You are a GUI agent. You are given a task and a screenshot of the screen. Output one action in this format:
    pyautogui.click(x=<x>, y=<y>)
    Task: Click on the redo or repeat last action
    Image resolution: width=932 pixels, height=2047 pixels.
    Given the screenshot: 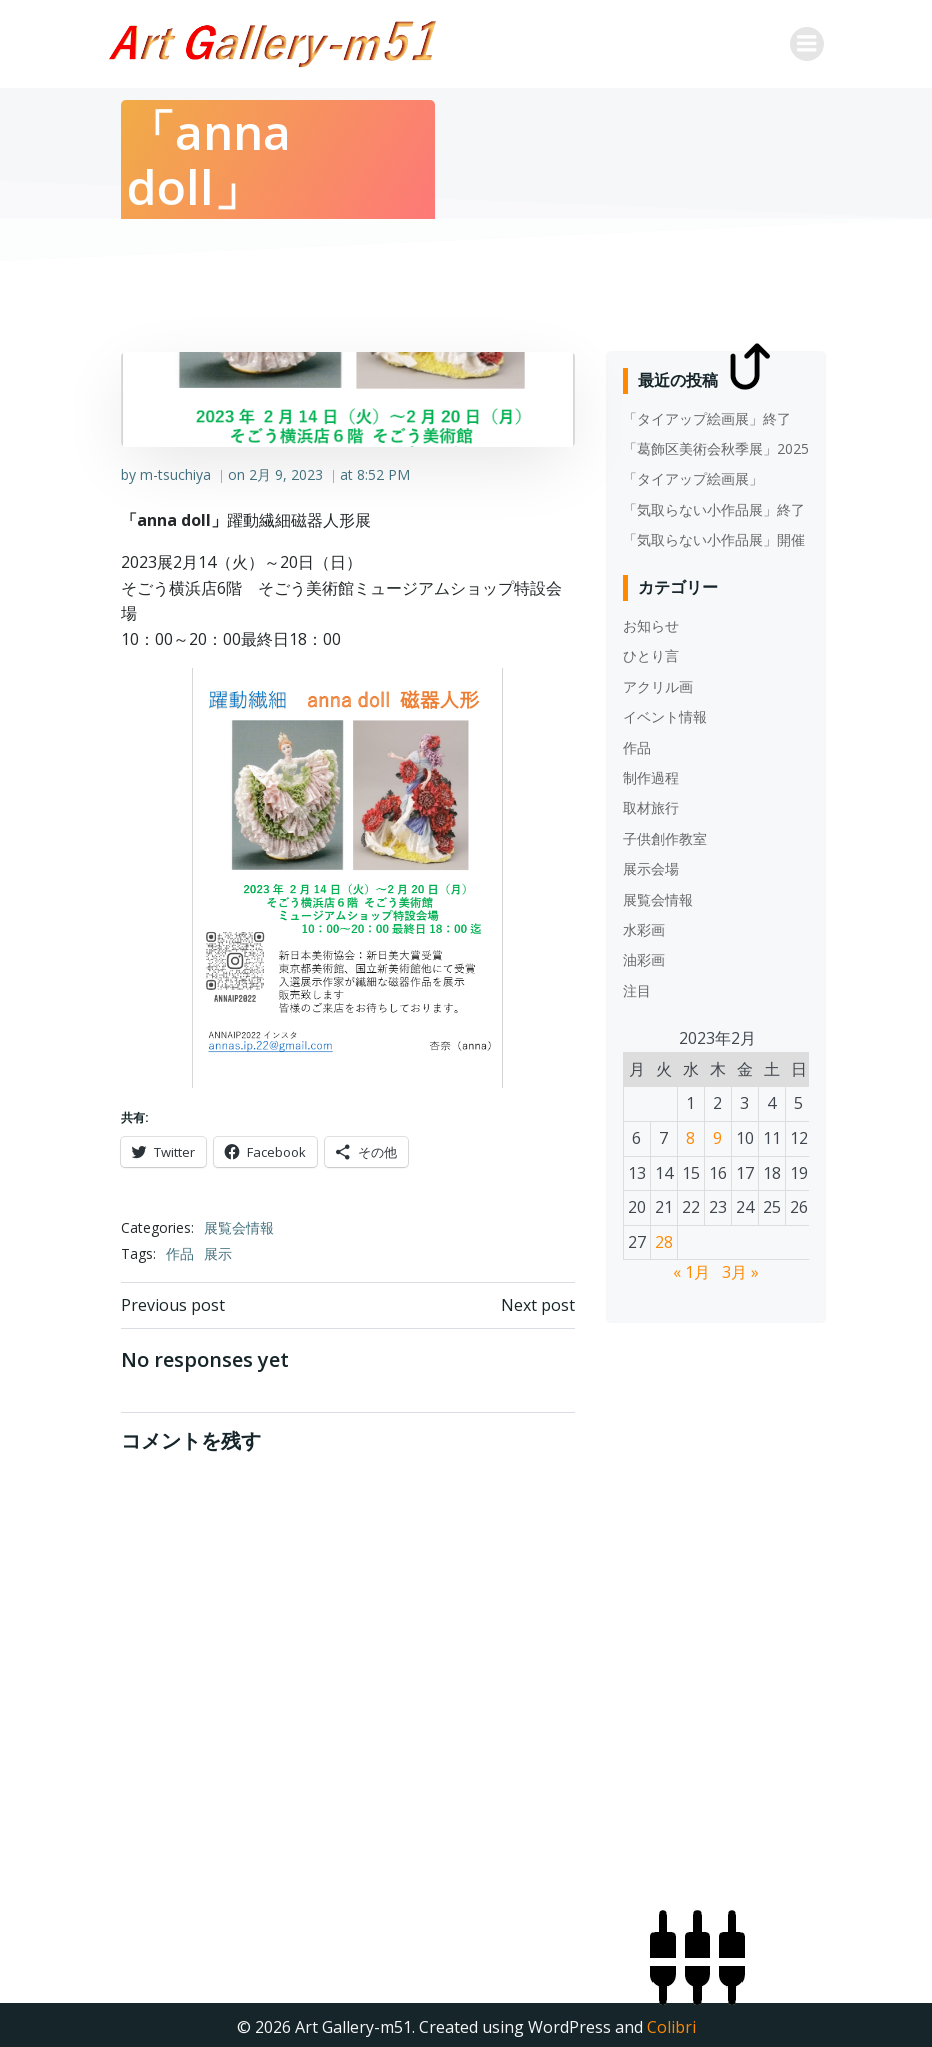 What is the action you would take?
    pyautogui.click(x=748, y=366)
    